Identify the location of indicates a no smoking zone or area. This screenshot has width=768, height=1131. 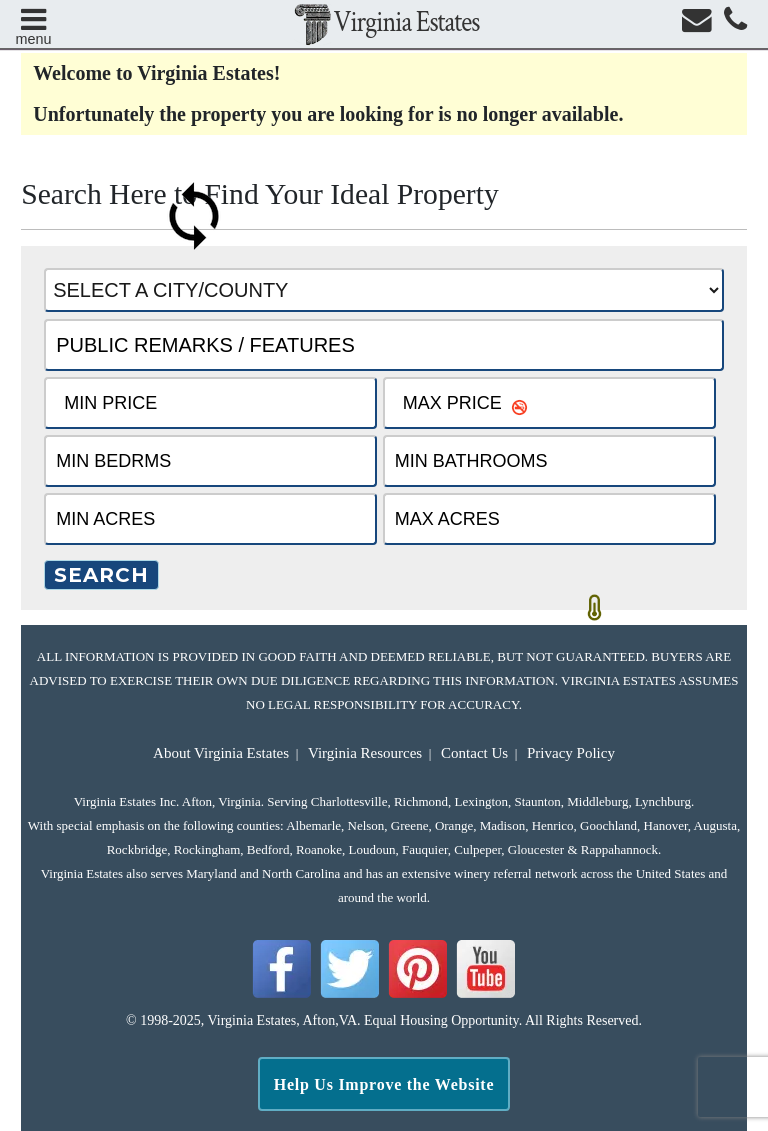
(519, 407).